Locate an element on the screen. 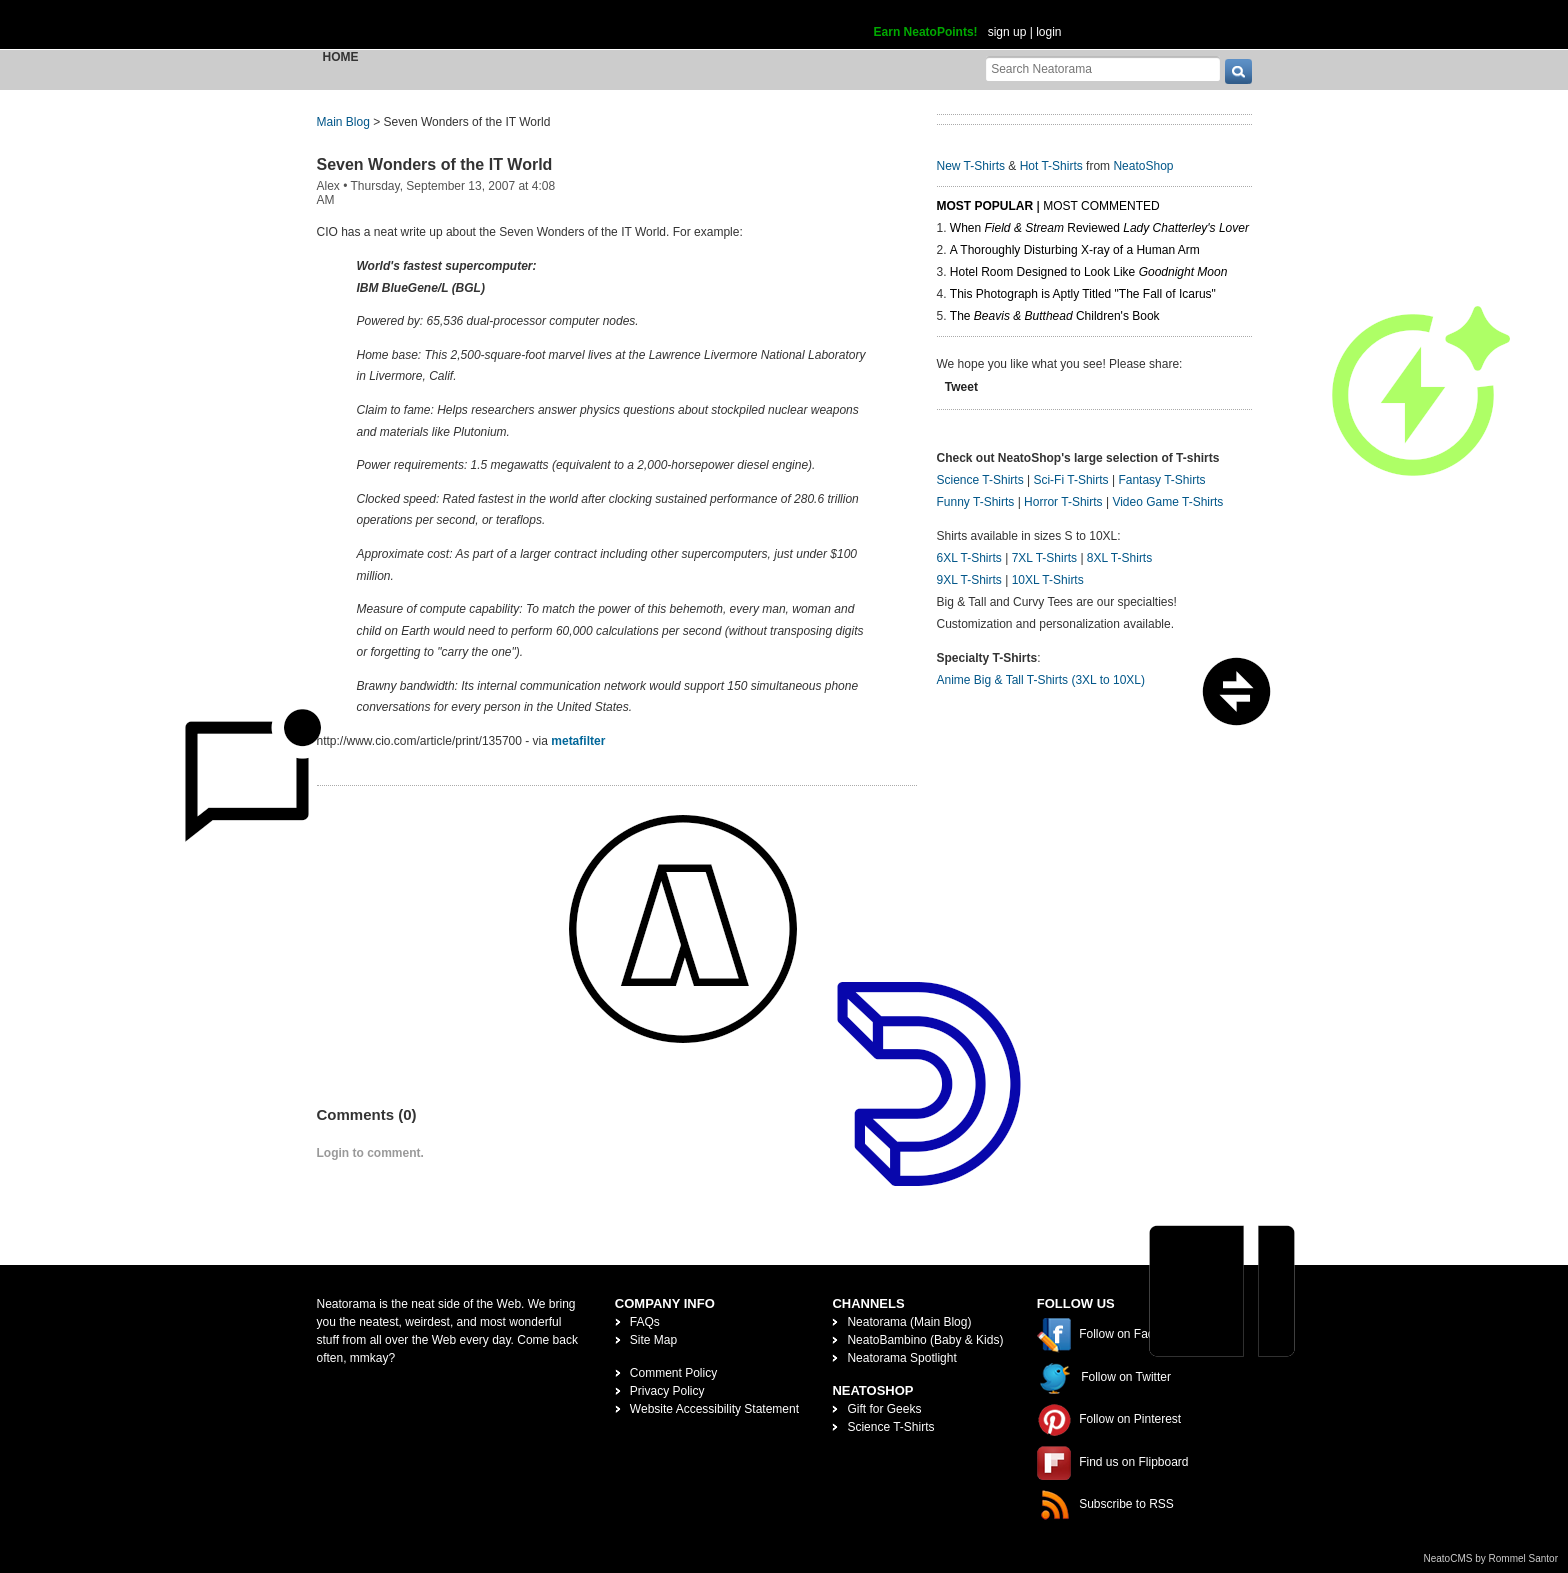 The width and height of the screenshot is (1568, 1573). indicates unread messages in chat is located at coordinates (247, 777).